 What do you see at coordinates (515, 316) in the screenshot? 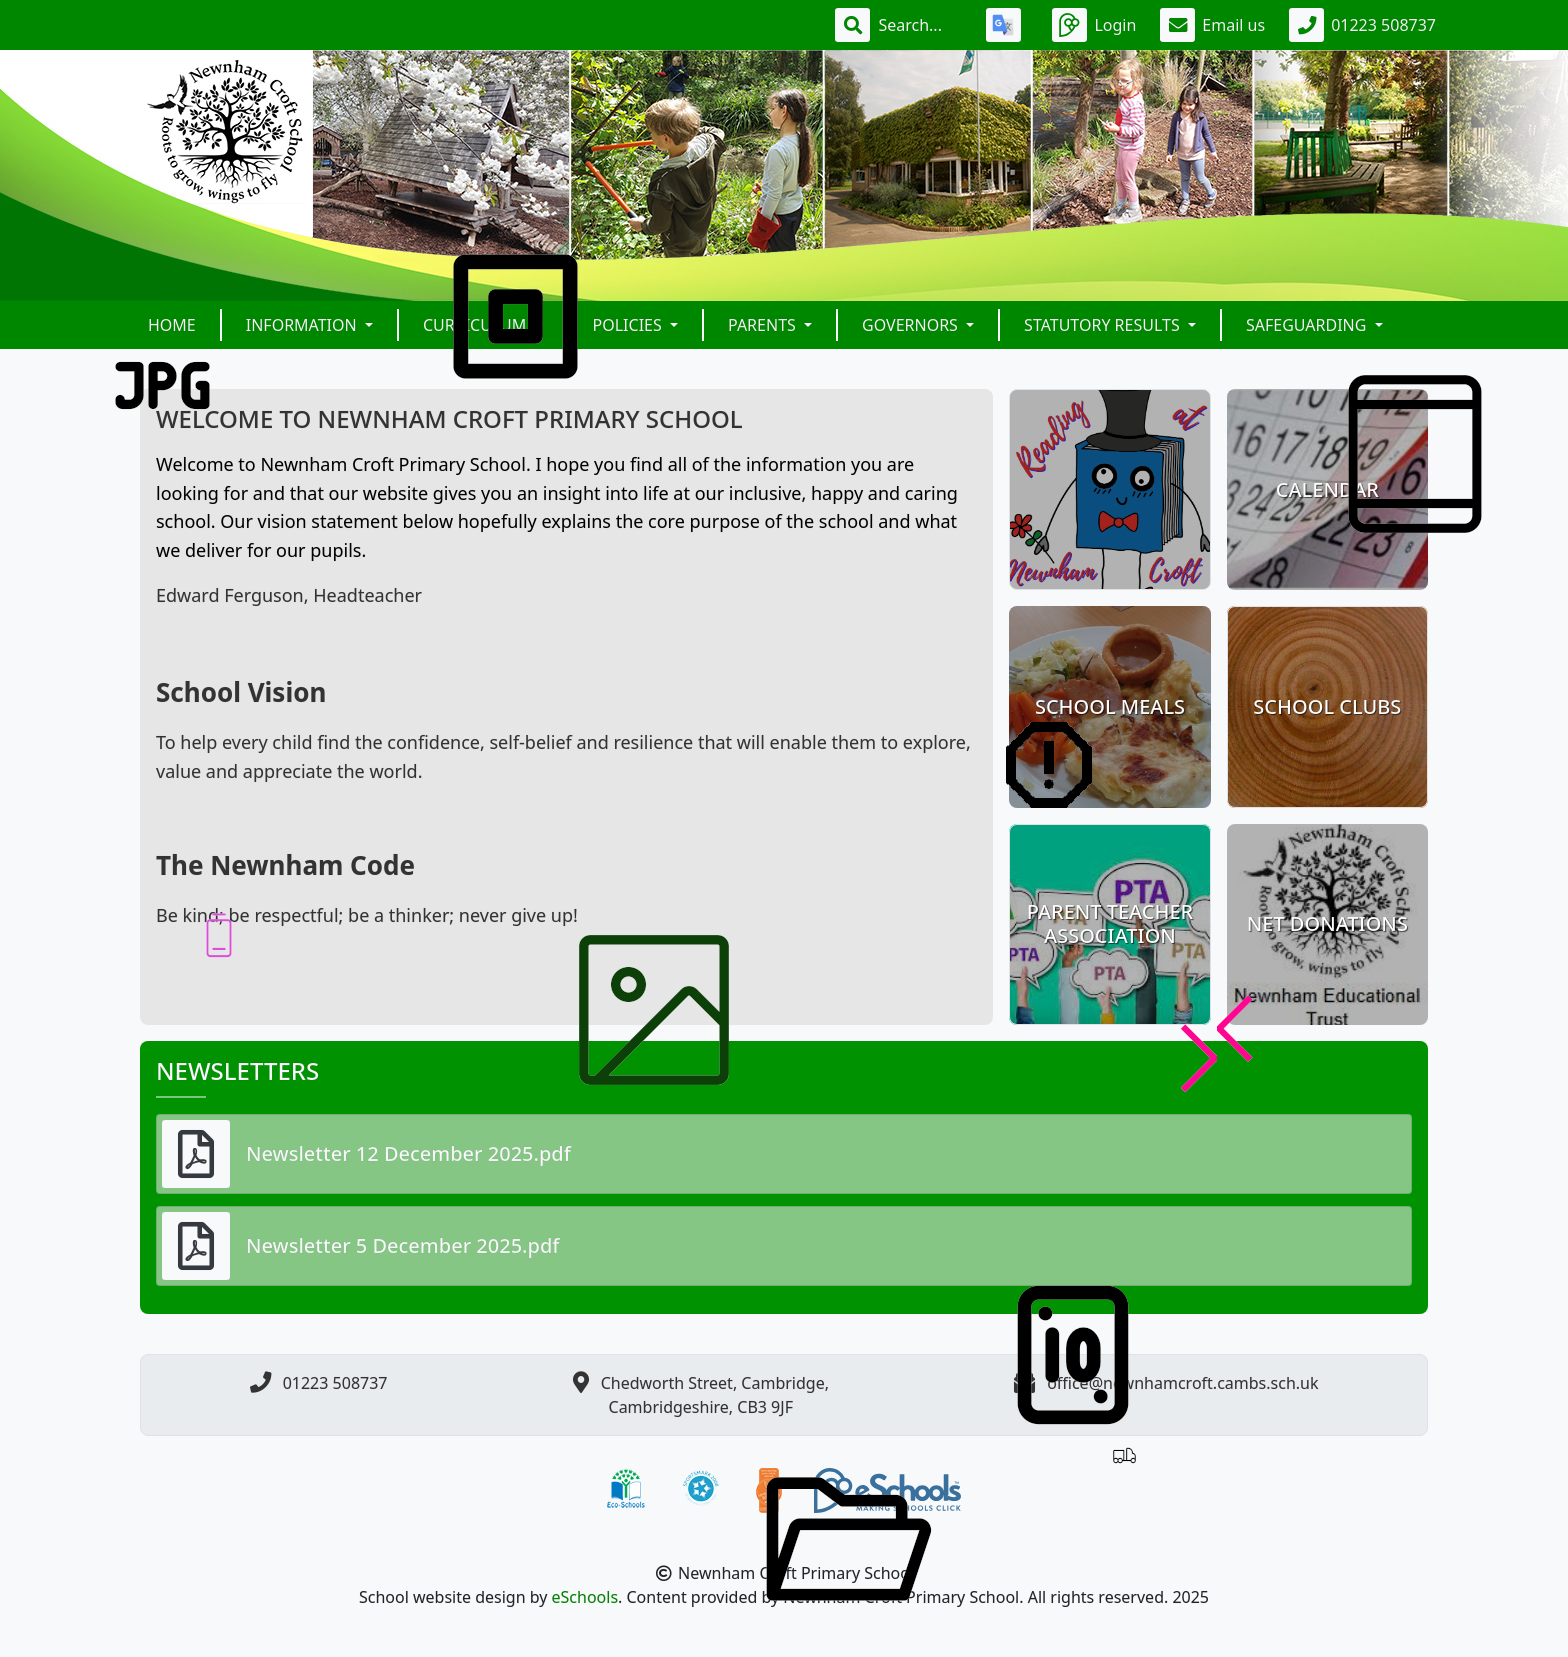
I see `Square payment services logo` at bounding box center [515, 316].